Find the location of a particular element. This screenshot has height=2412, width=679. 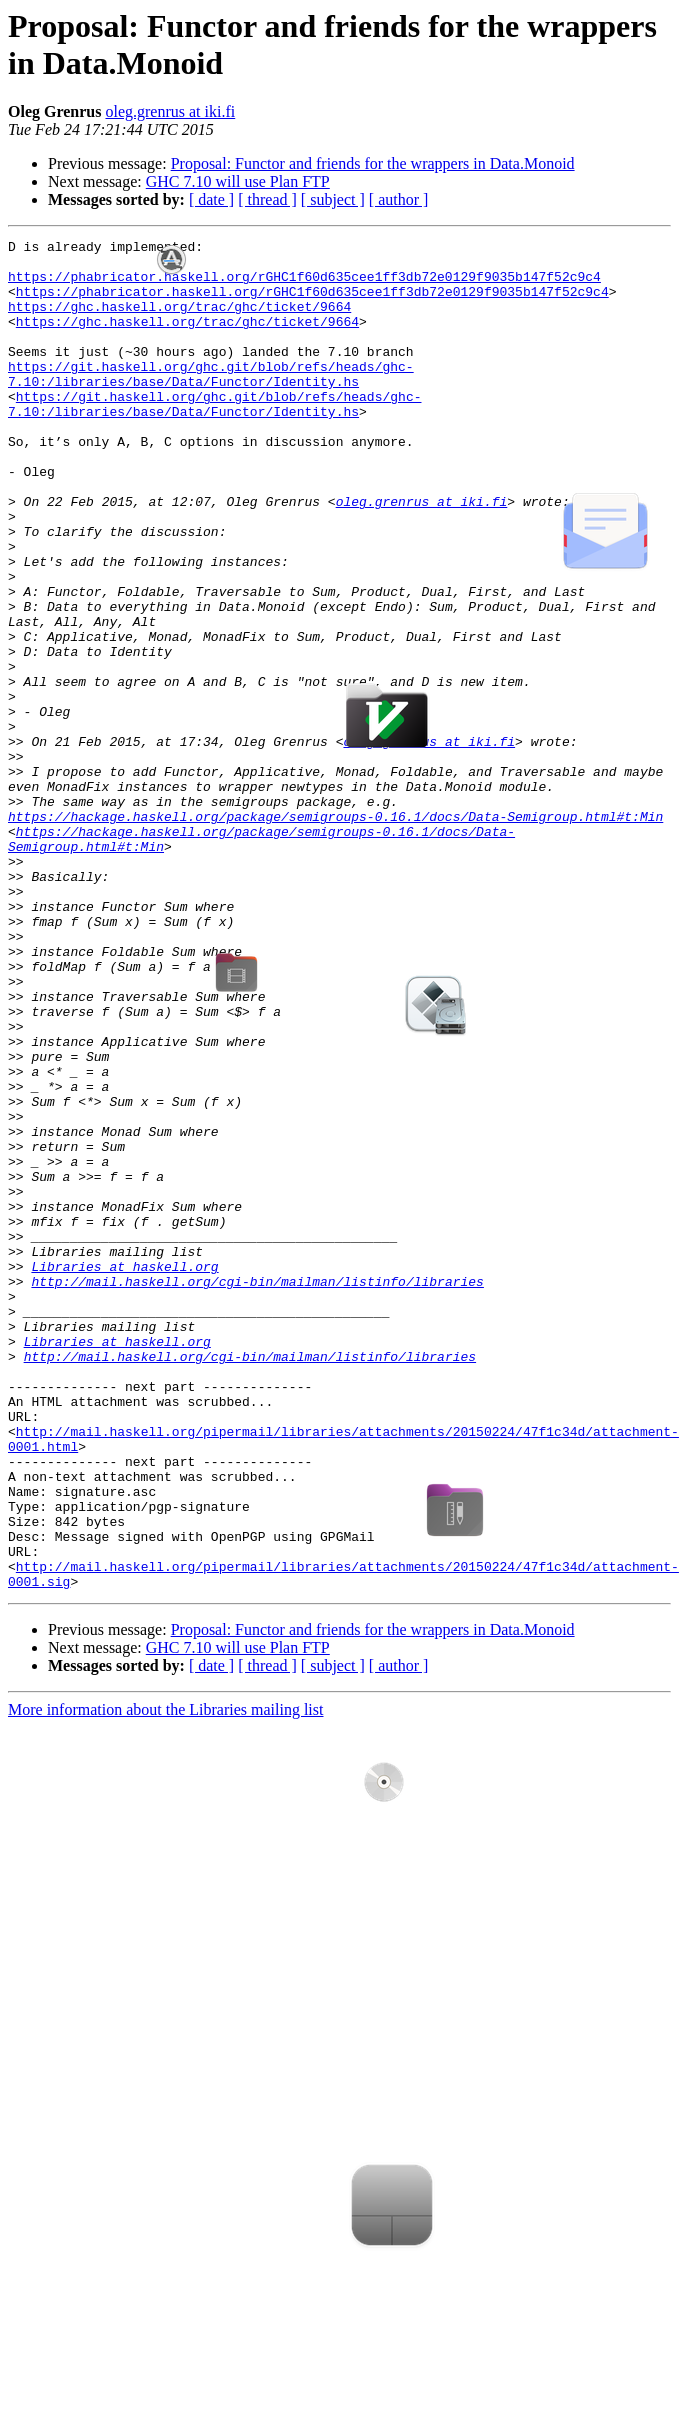

open the software update manager is located at coordinates (171, 259).